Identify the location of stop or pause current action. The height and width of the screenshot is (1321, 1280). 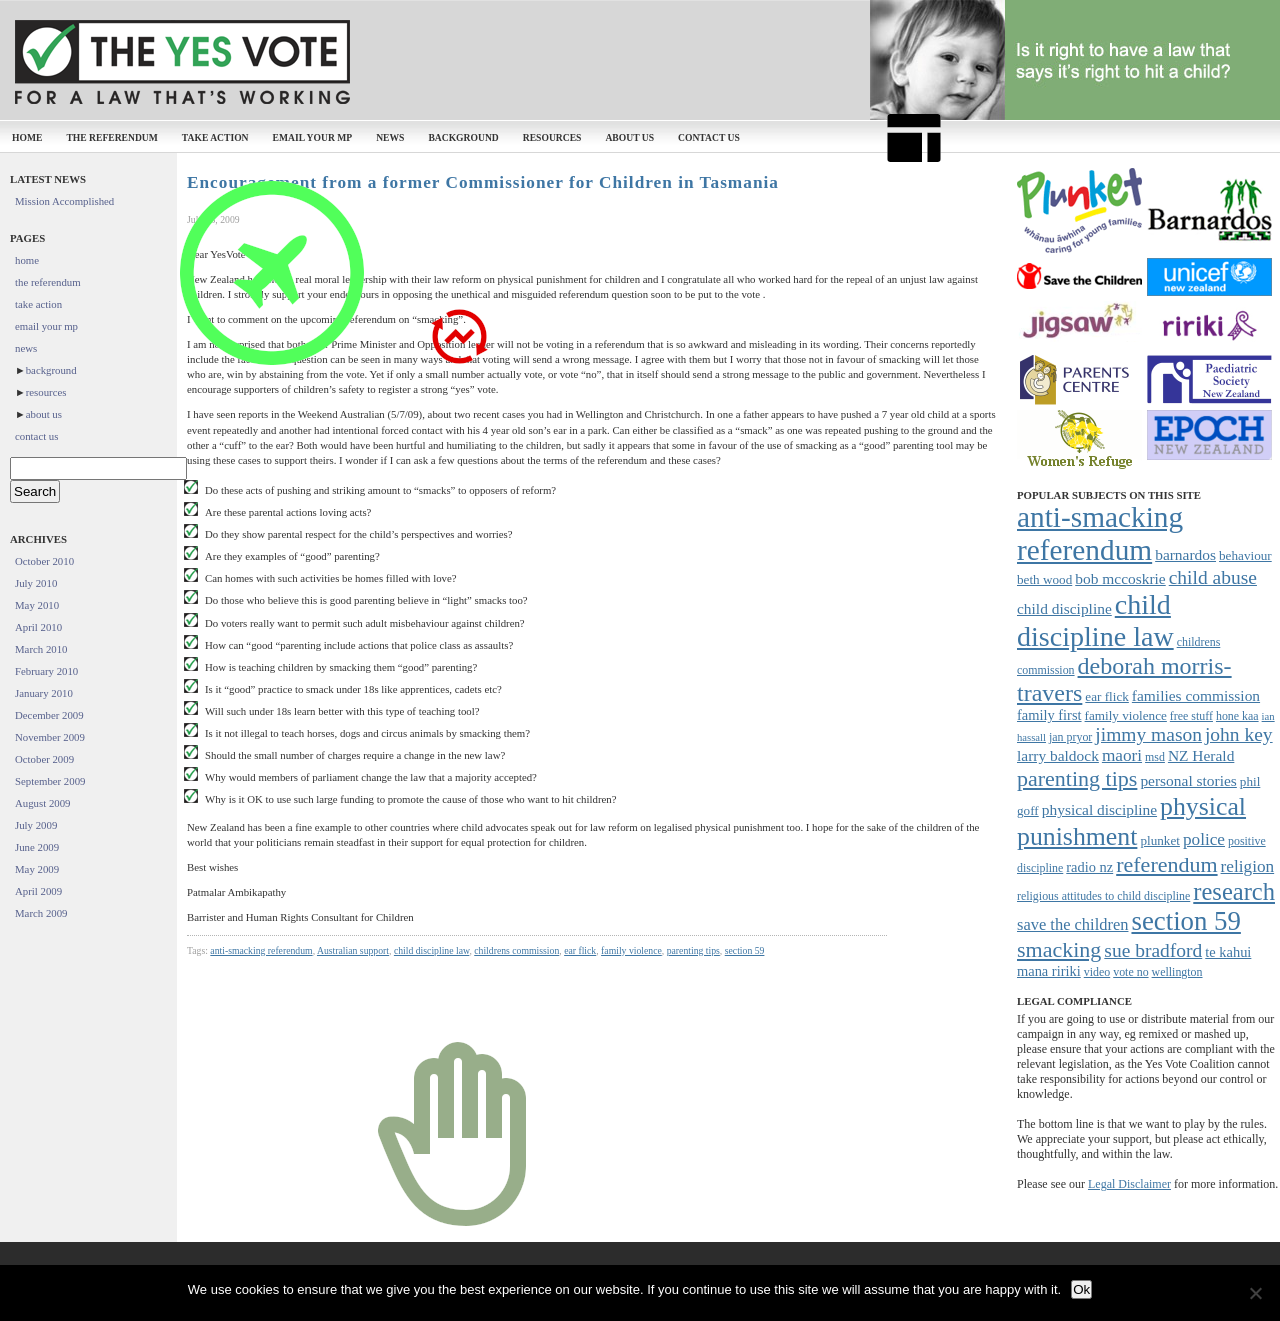
(454, 1138).